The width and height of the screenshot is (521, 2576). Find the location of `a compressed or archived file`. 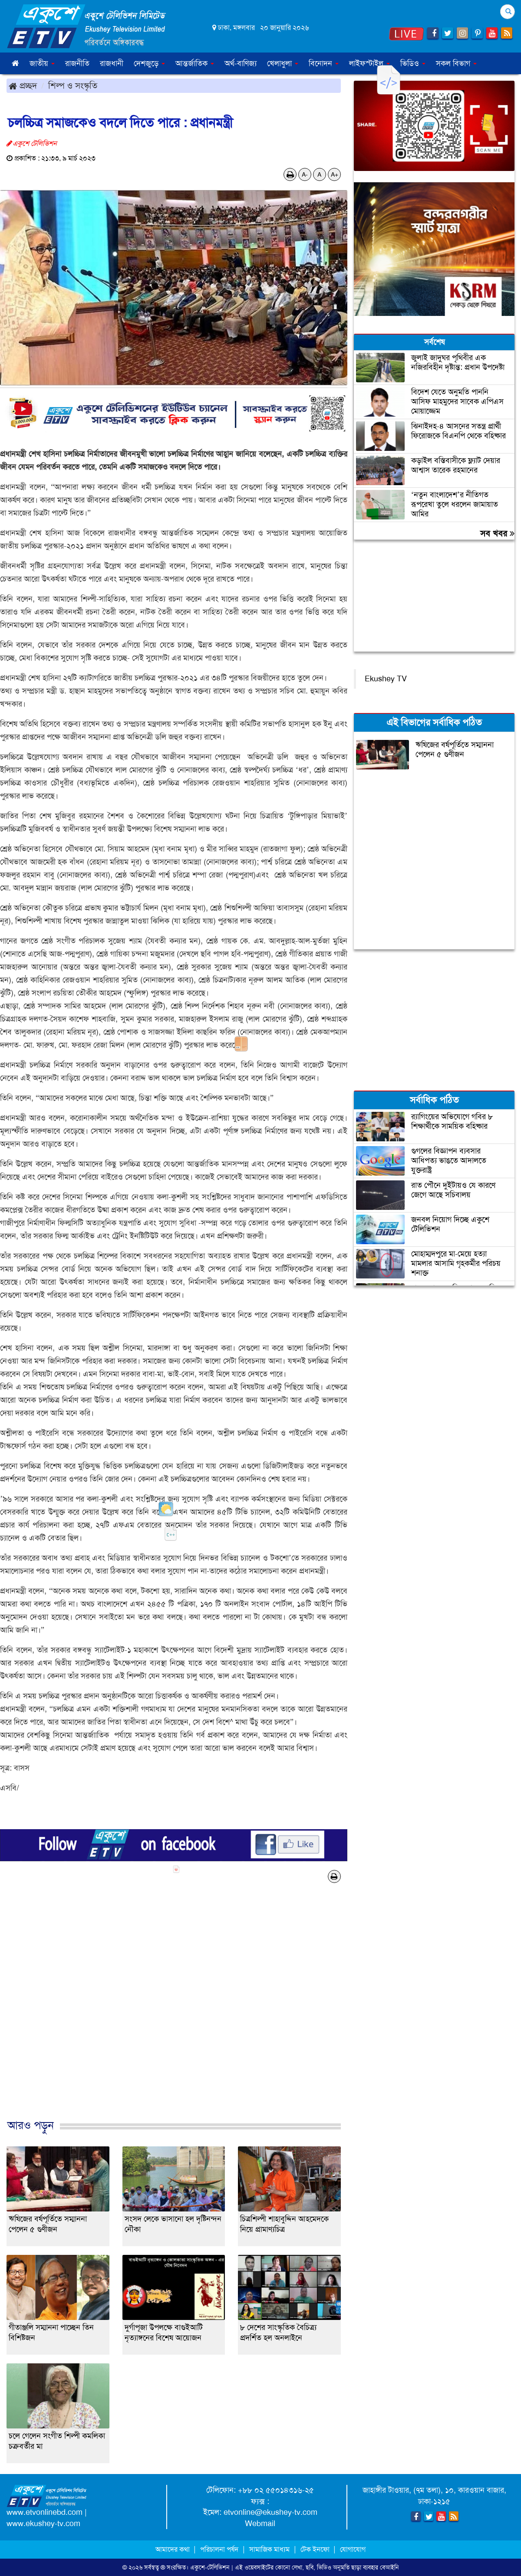

a compressed or archived file is located at coordinates (241, 1044).